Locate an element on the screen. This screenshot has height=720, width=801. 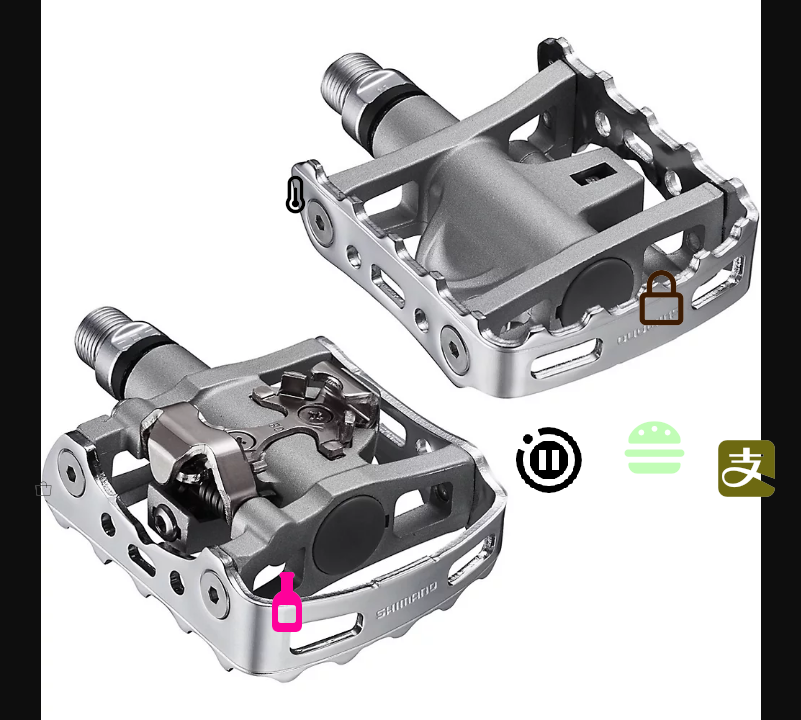
browse wine selection or menu is located at coordinates (287, 602).